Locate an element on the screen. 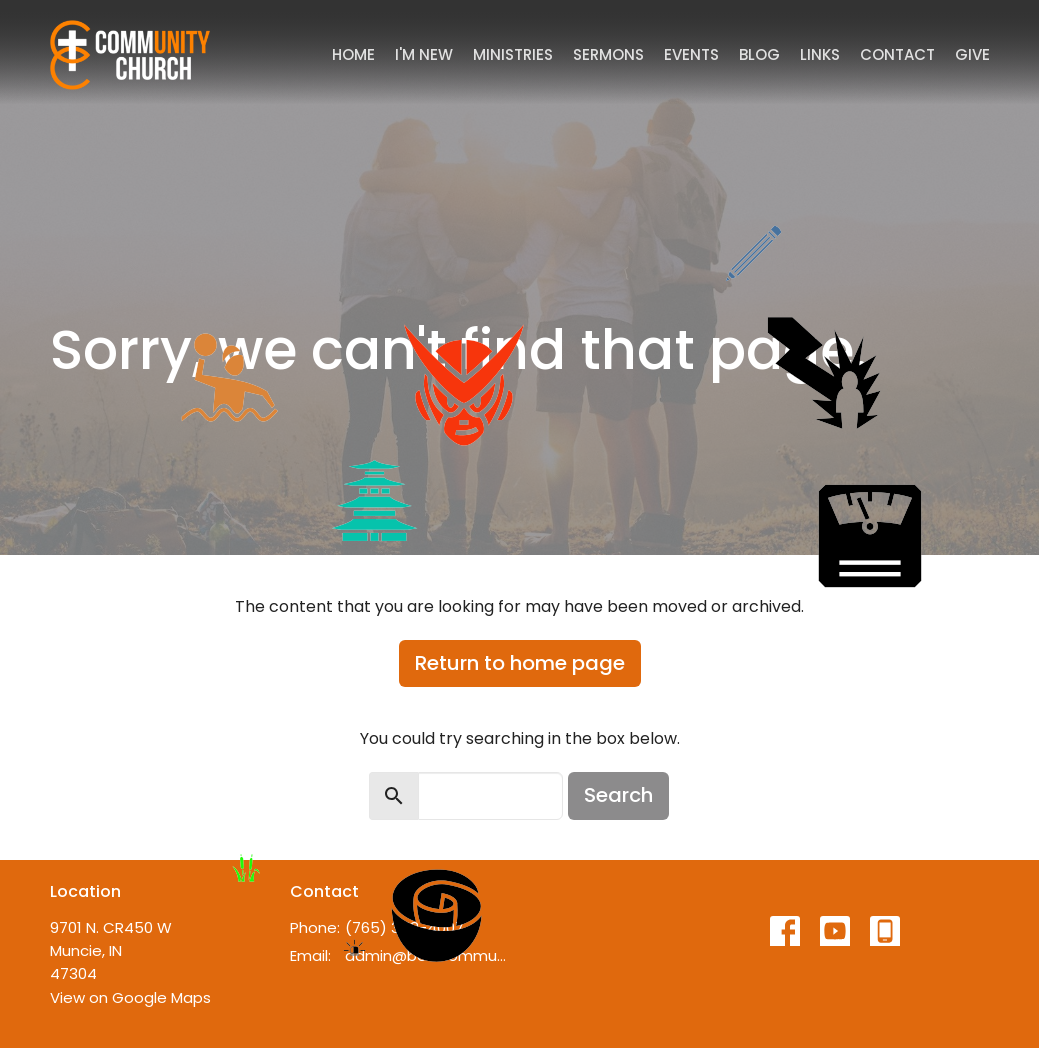 Image resolution: width=1039 pixels, height=1048 pixels. view weight or body metrics is located at coordinates (870, 536).